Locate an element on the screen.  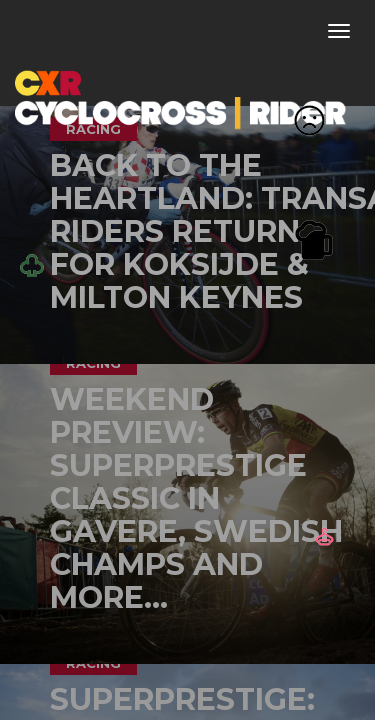
select clubs suit in a card game is located at coordinates (32, 266).